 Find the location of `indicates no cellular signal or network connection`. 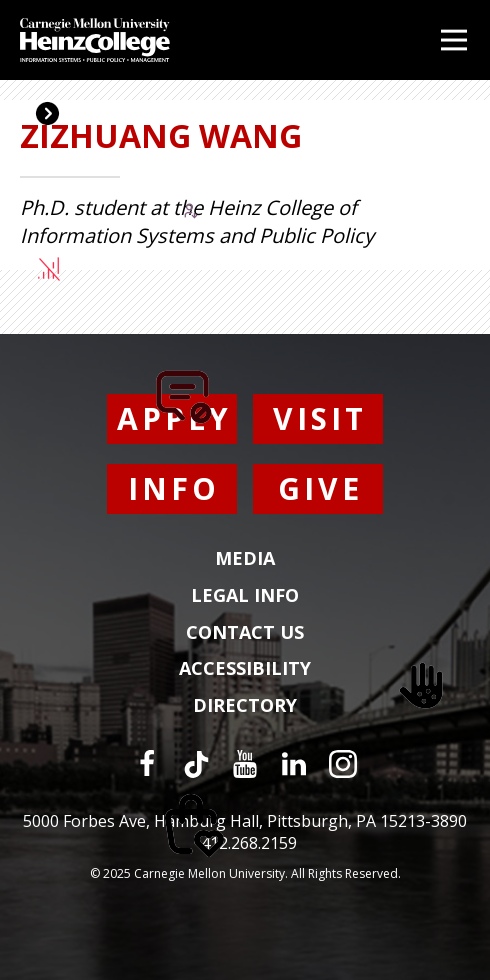

indicates no cellular signal or network connection is located at coordinates (49, 269).